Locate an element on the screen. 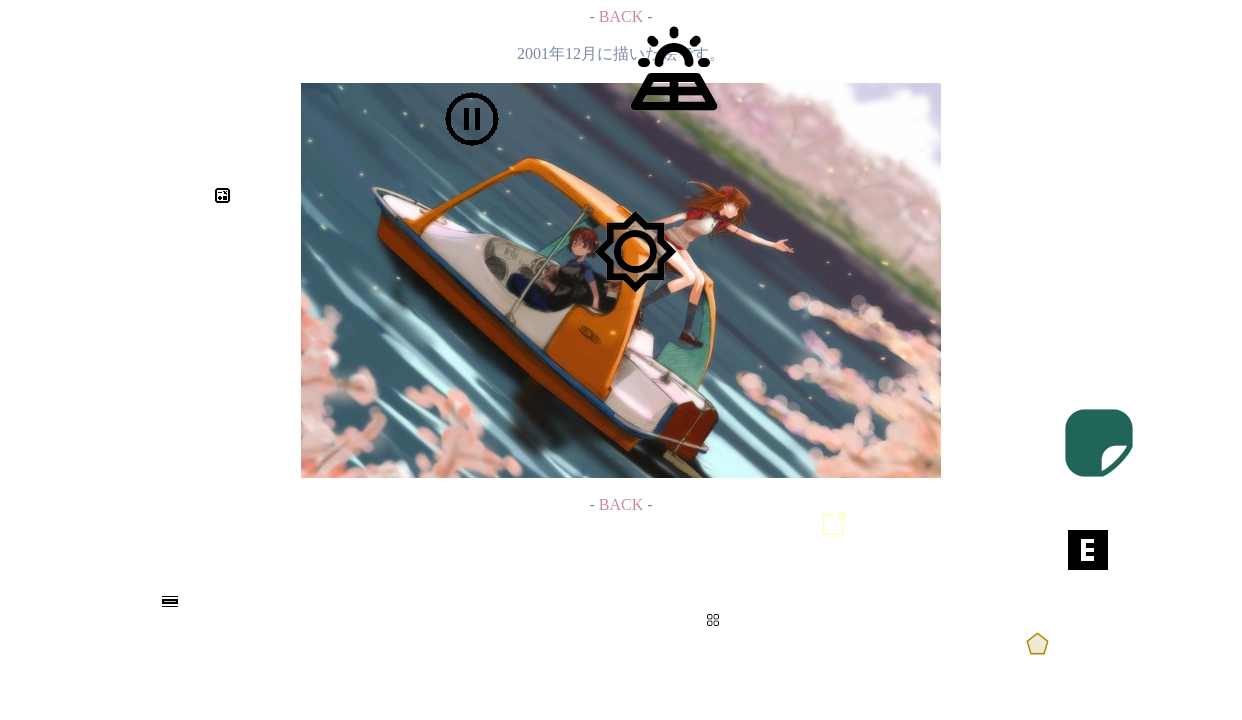 This screenshot has height=720, width=1242. switch to day view in calendar is located at coordinates (170, 601).